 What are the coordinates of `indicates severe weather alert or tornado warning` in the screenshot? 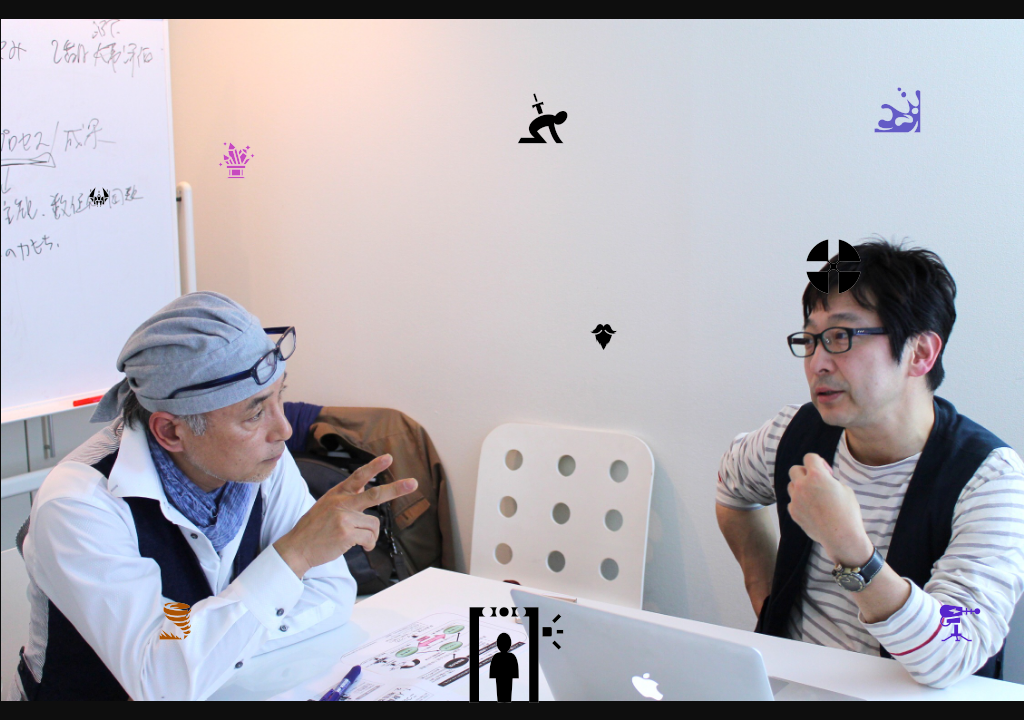 It's located at (178, 621).